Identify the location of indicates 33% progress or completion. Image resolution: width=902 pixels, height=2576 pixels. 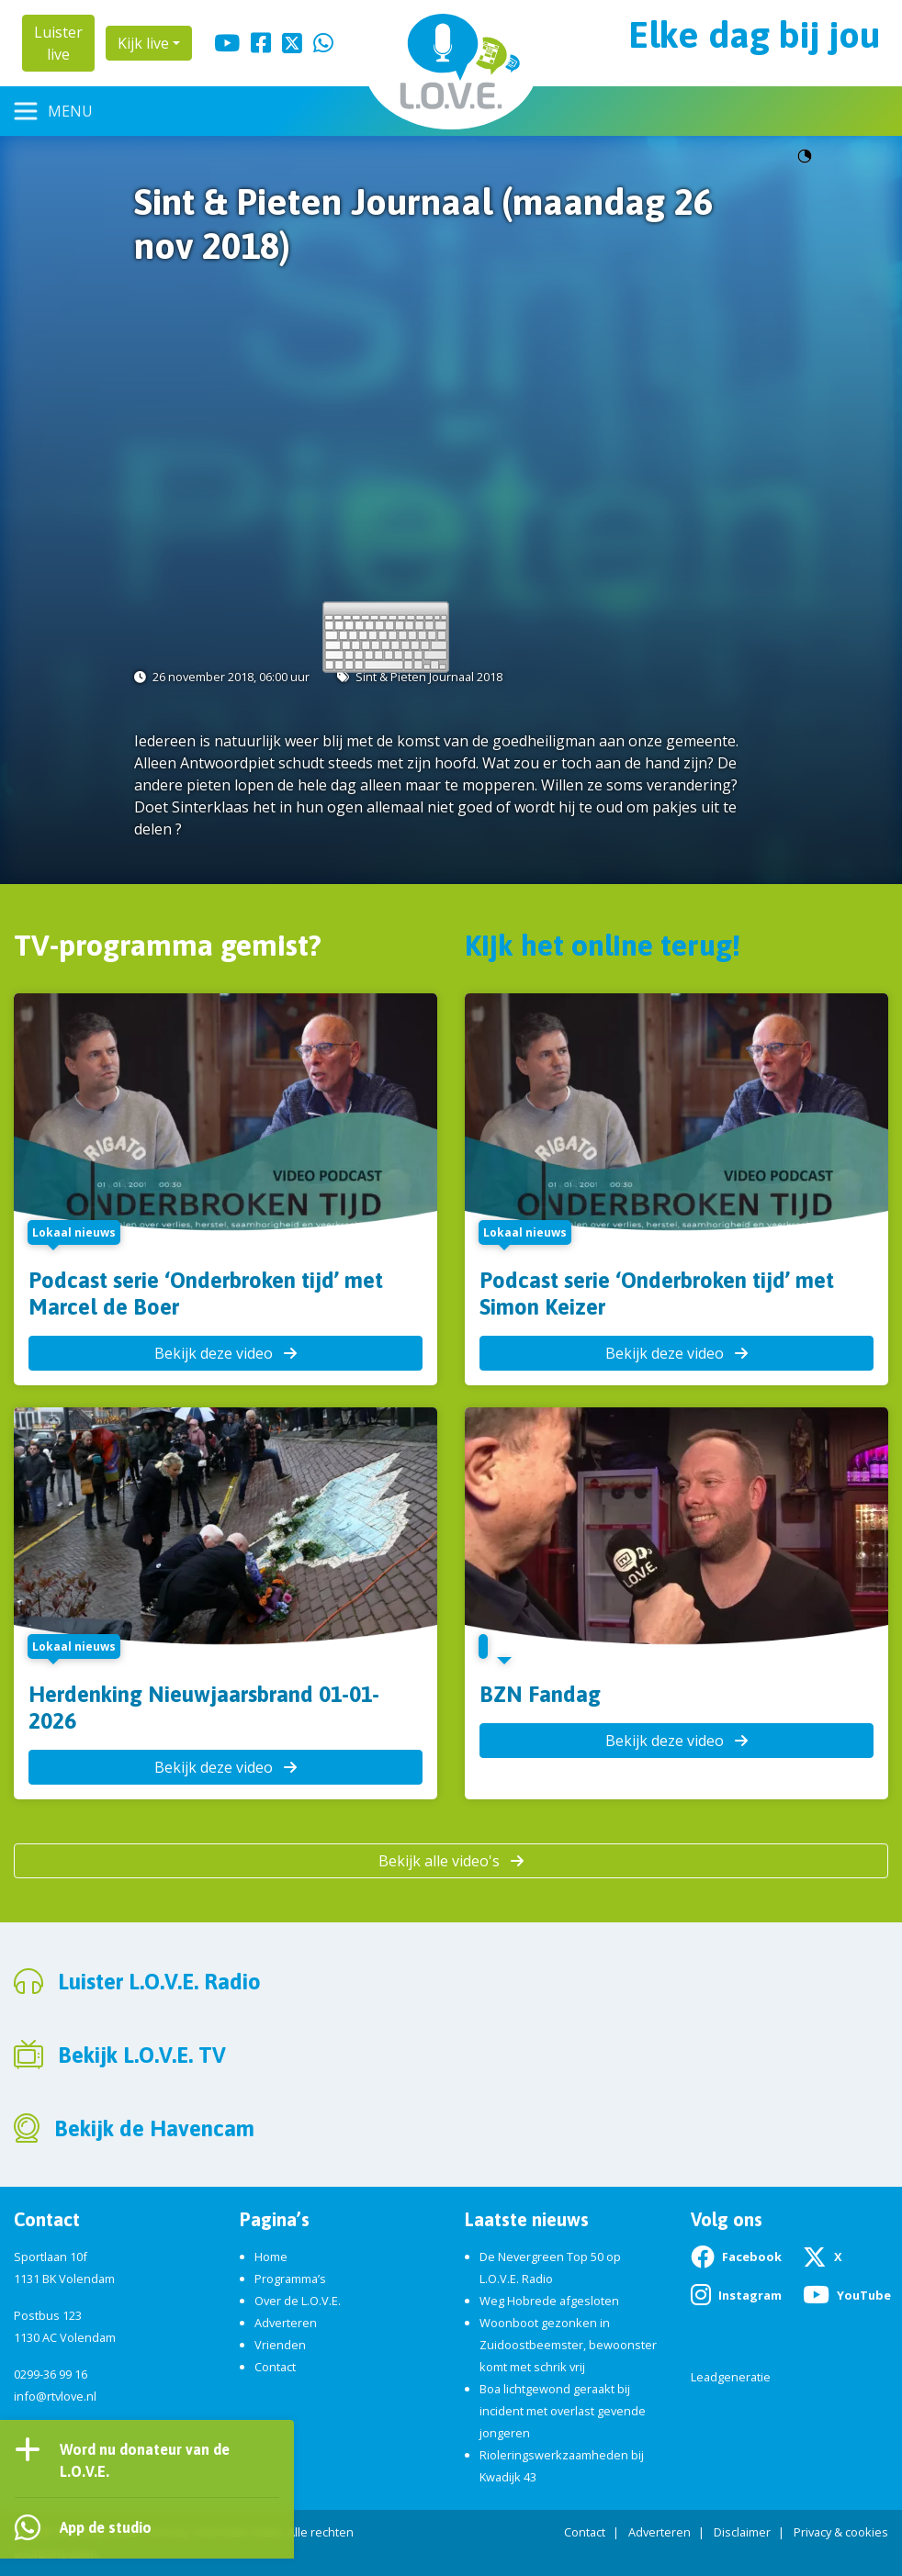
(805, 156).